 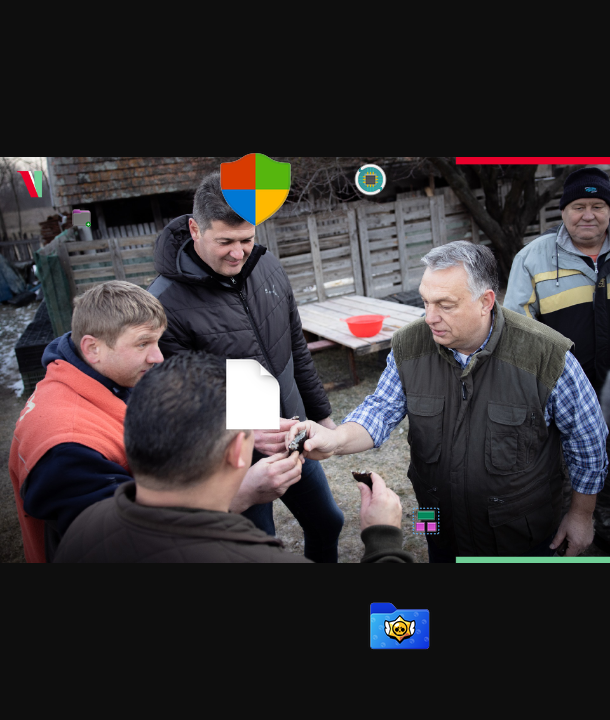 I want to click on a generic file or document, so click(x=253, y=396).